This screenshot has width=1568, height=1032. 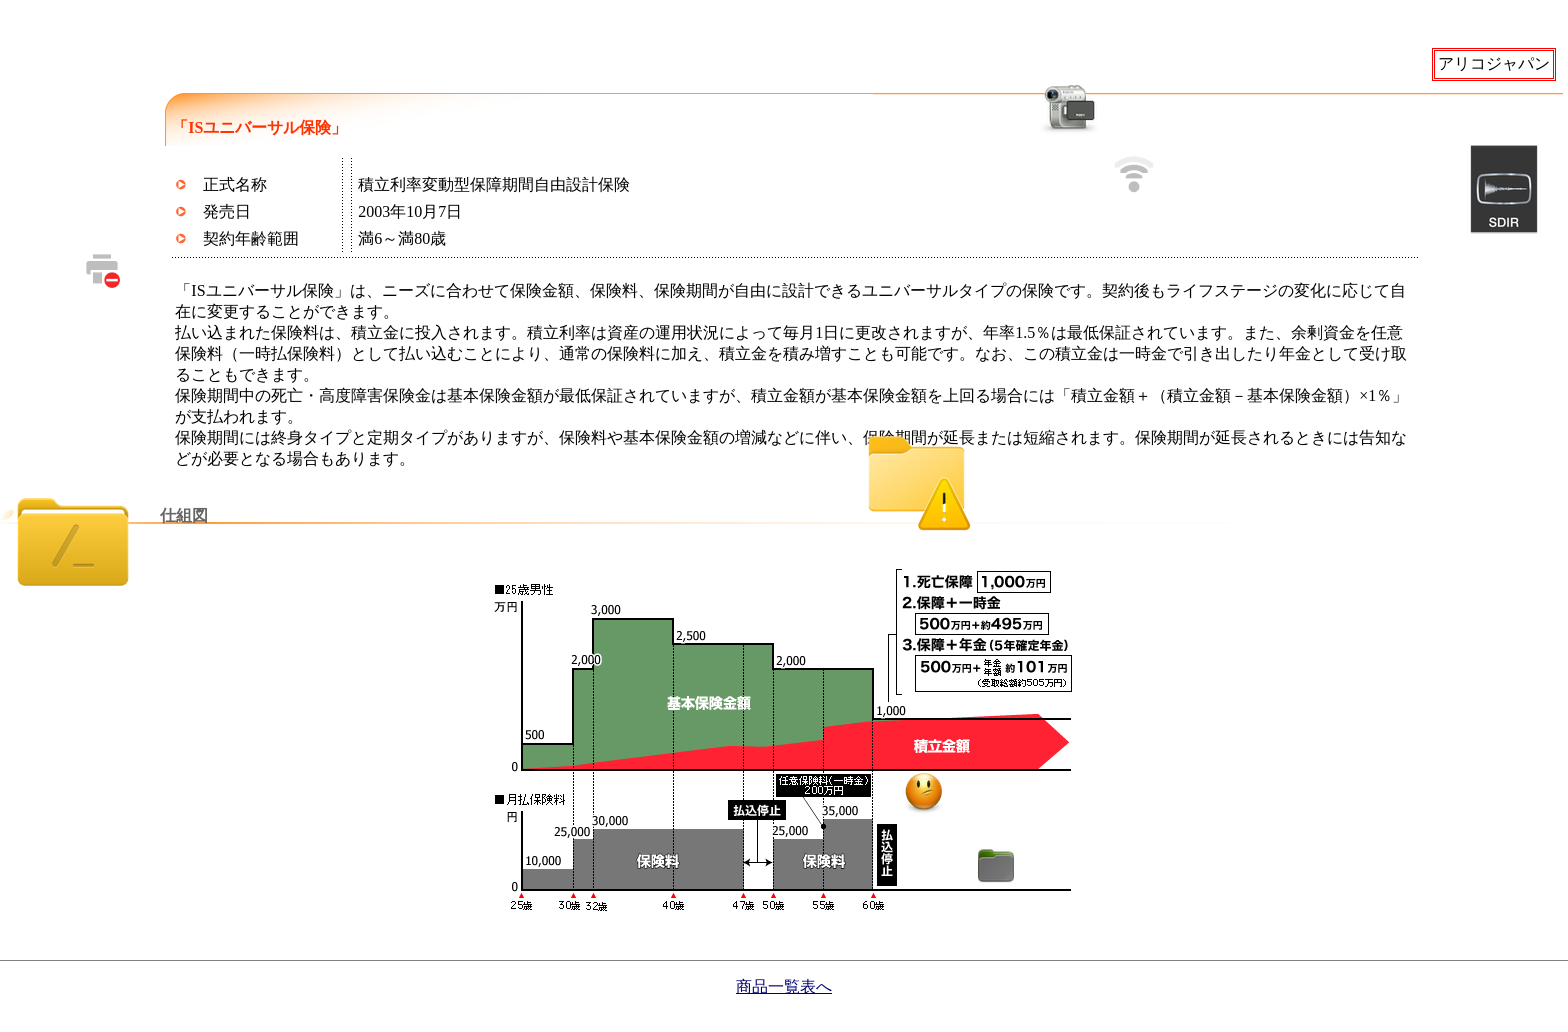 What do you see at coordinates (1504, 191) in the screenshot?
I see `apply impulse response reverb effect in GarageBand` at bounding box center [1504, 191].